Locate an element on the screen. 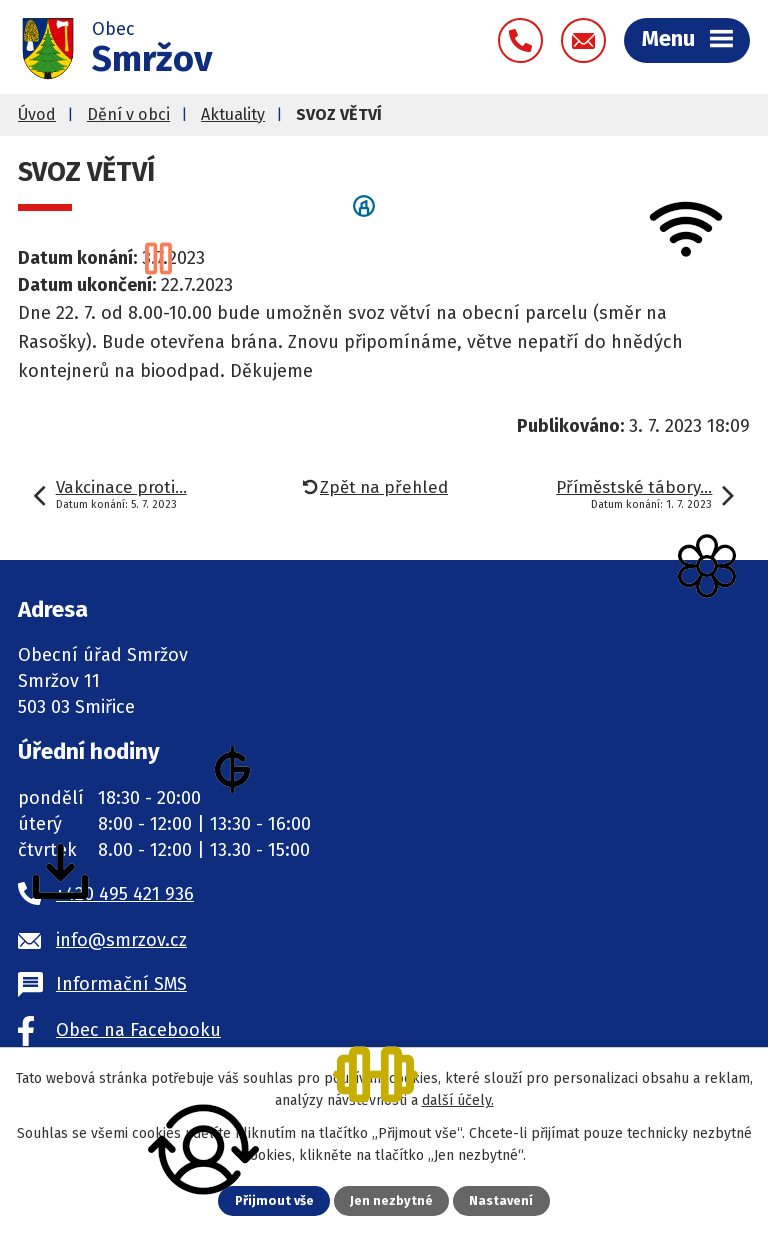 This screenshot has width=768, height=1235. indicates strong wifi signal strength is located at coordinates (686, 228).